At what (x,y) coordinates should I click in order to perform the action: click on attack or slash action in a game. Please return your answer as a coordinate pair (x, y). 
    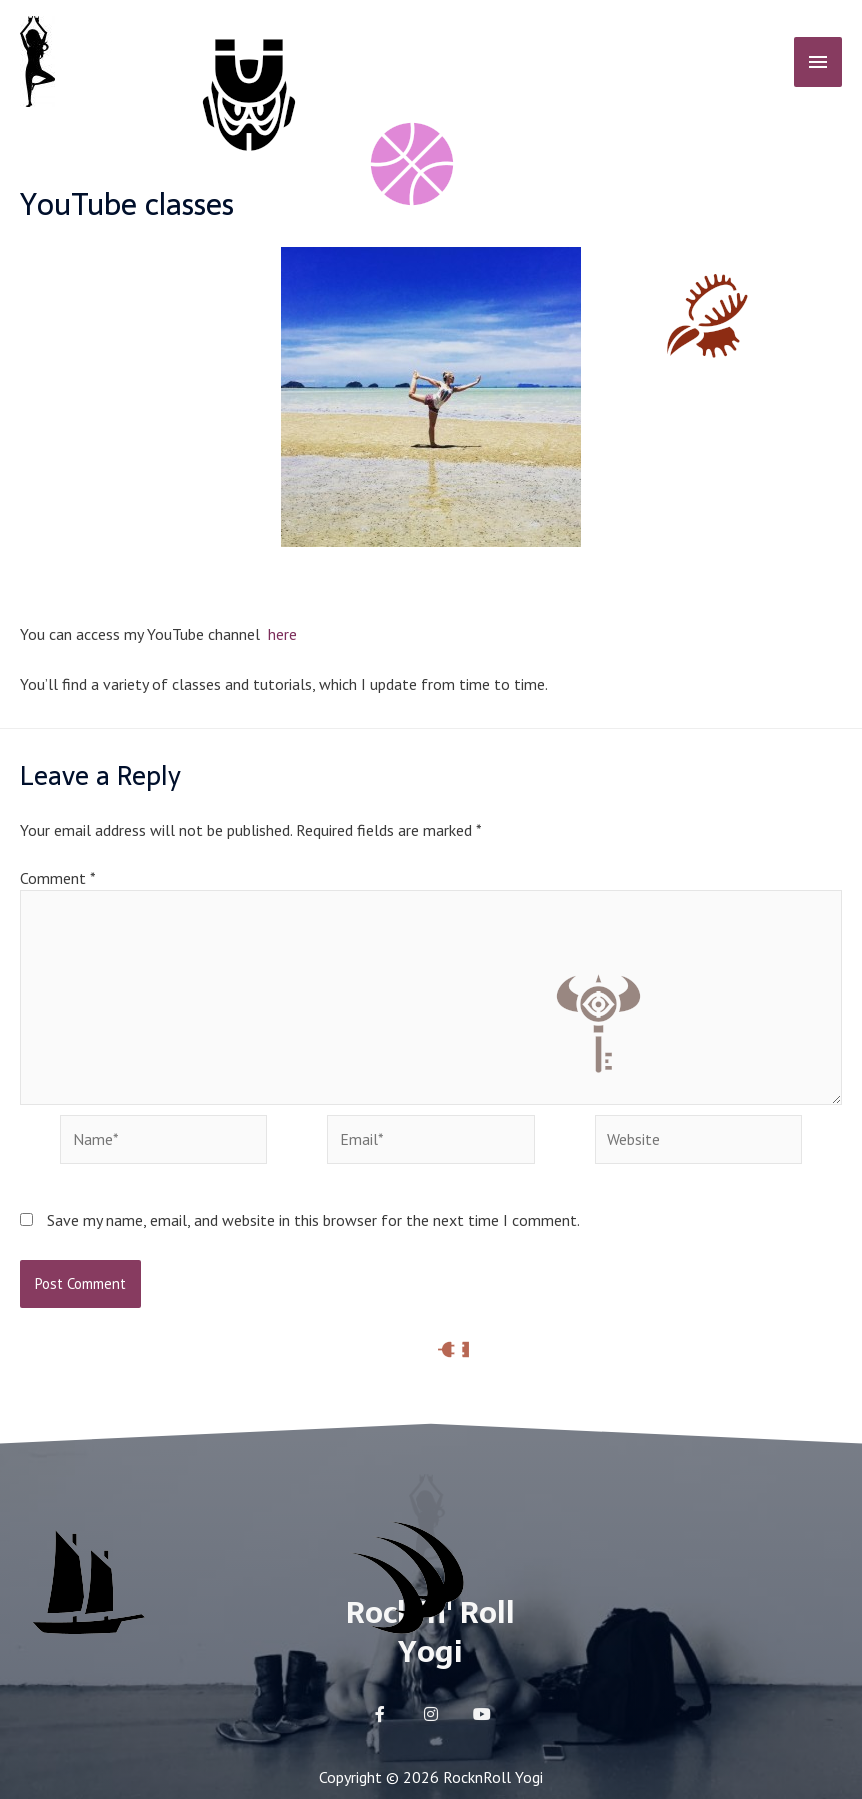
    Looking at the image, I should click on (406, 1578).